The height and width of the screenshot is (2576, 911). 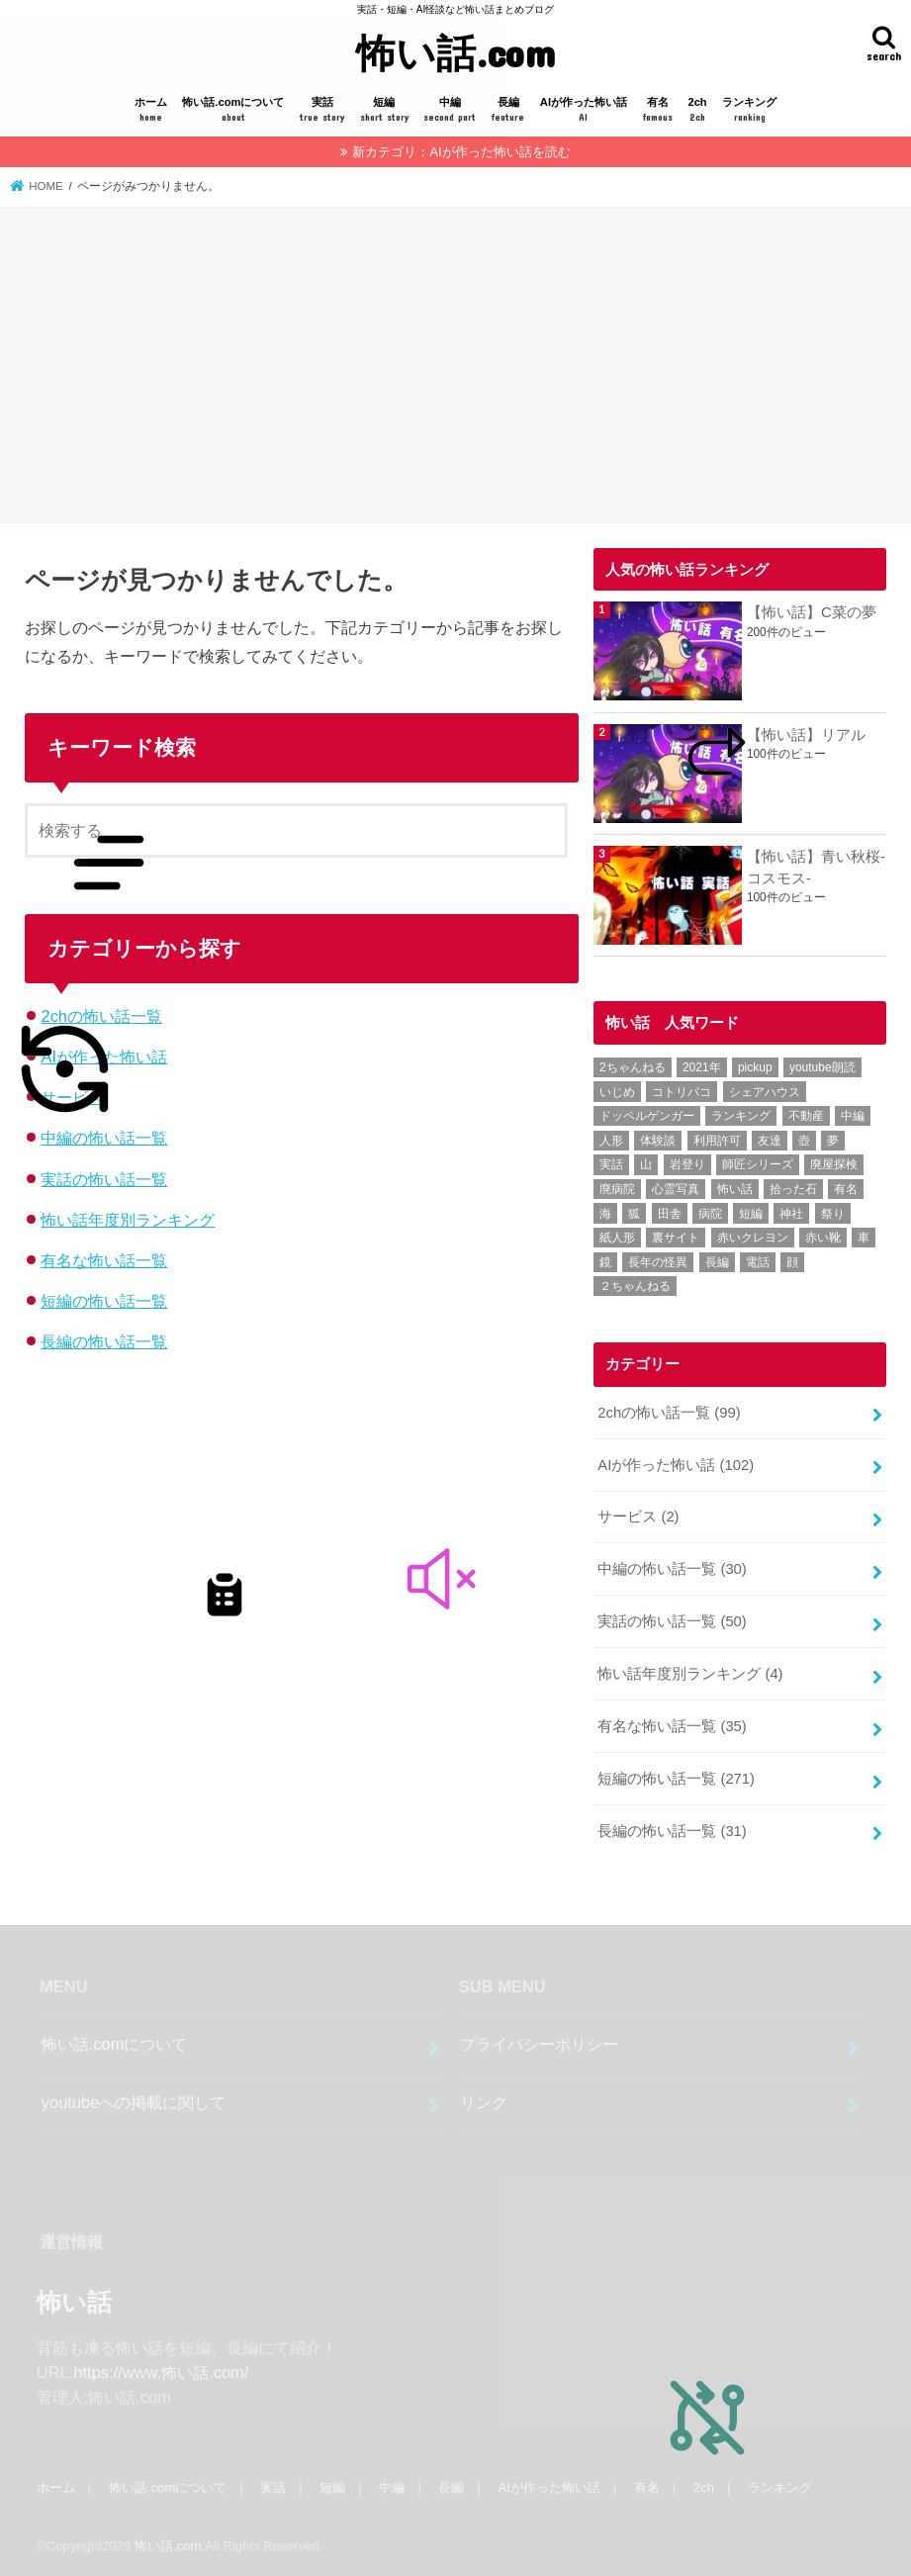 I want to click on refresh or sync with status indicator, so click(x=64, y=1068).